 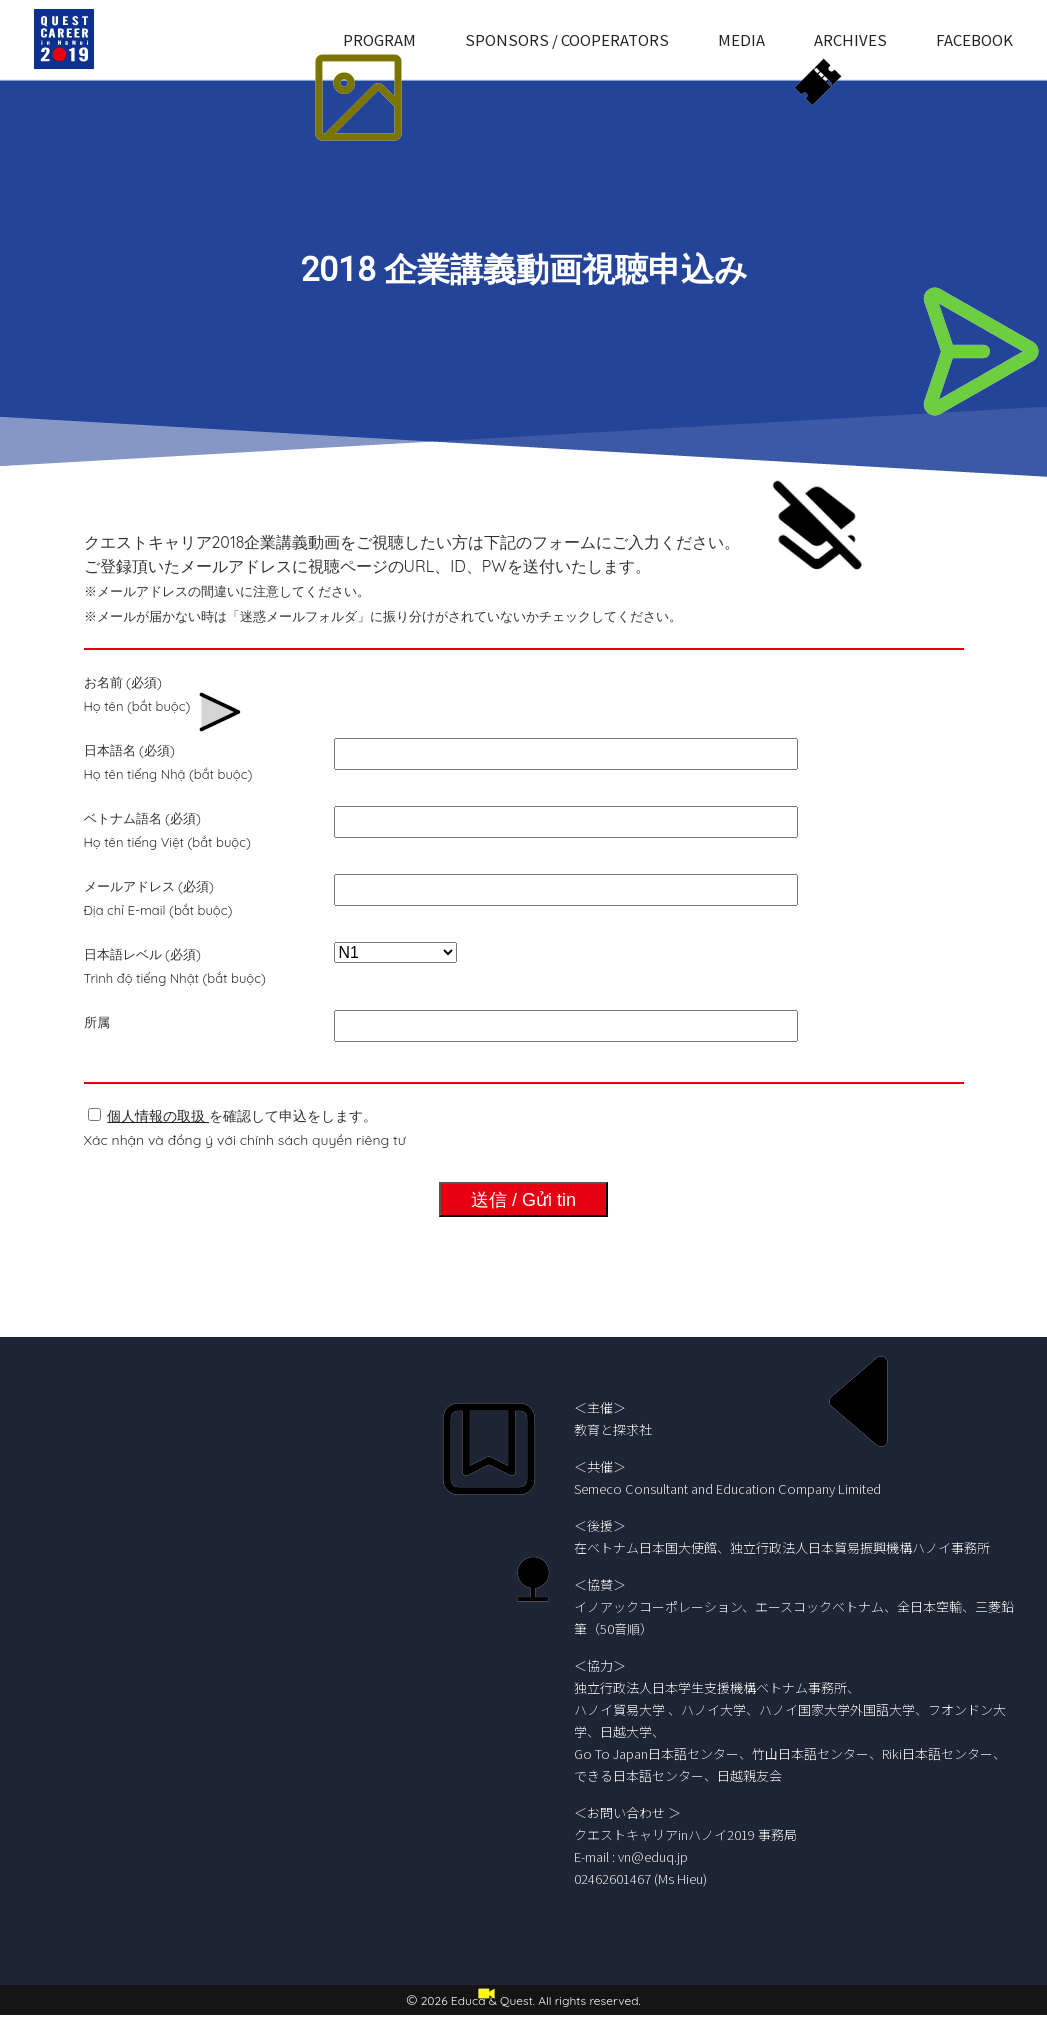 What do you see at coordinates (817, 530) in the screenshot?
I see `clear all map layers` at bounding box center [817, 530].